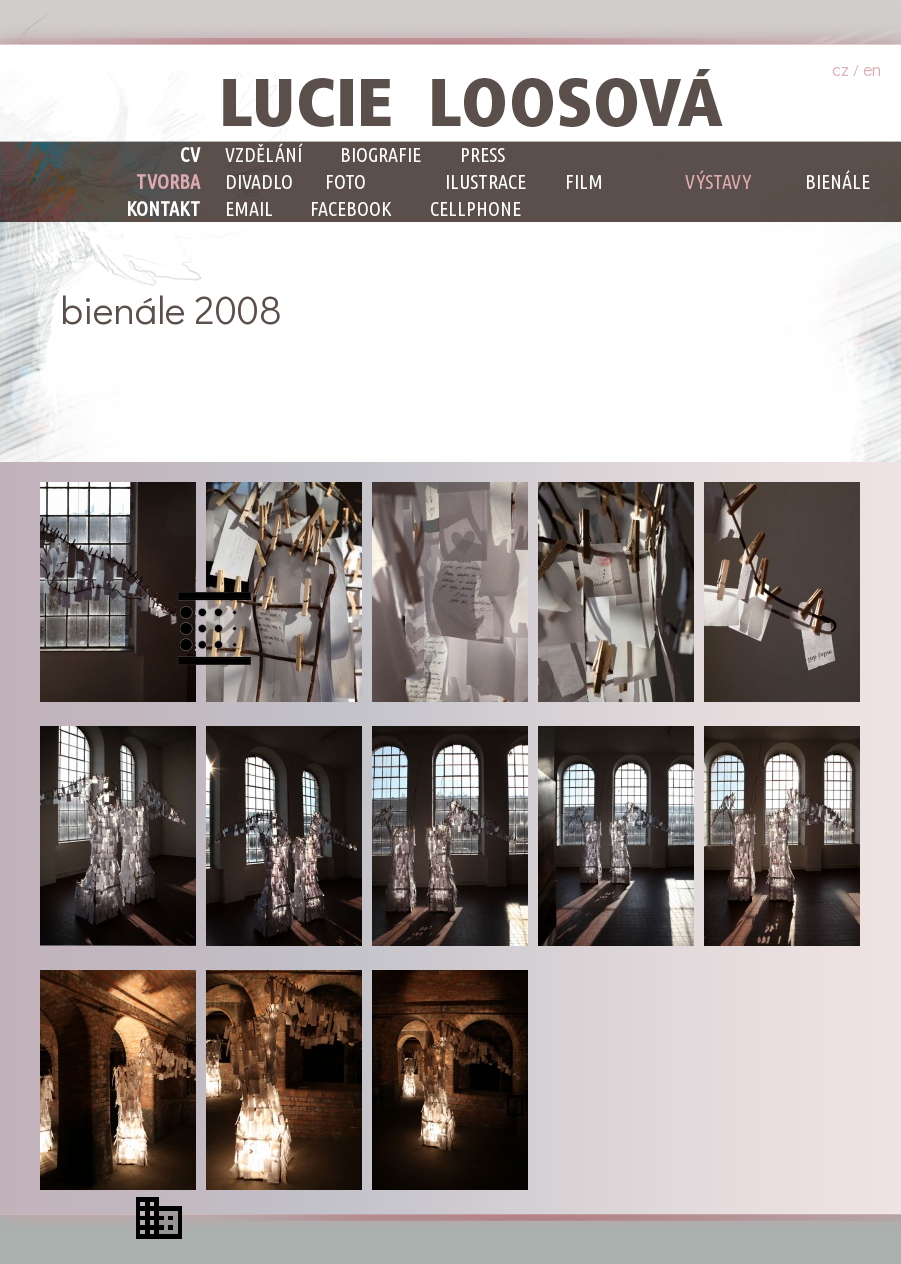 This screenshot has width=901, height=1264. Describe the element at coordinates (214, 628) in the screenshot. I see `apply linear blur effect to image` at that location.